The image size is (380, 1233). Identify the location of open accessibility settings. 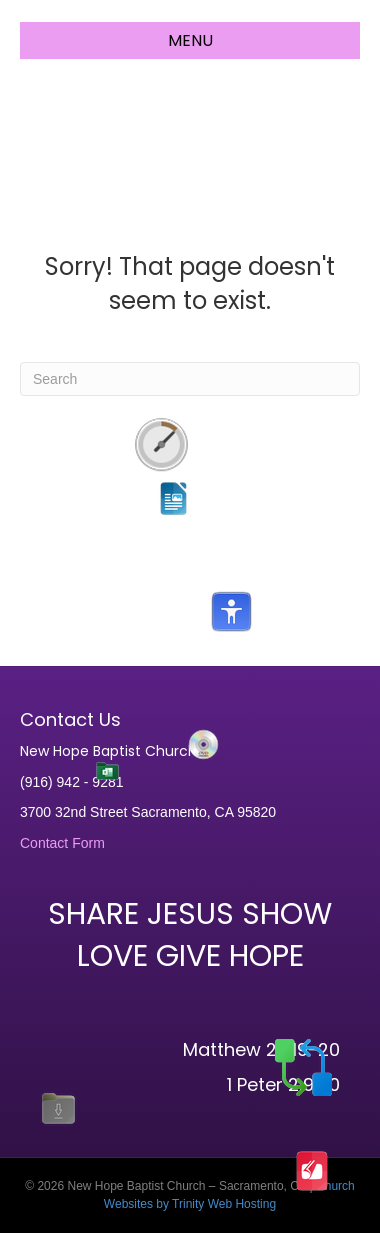
(231, 611).